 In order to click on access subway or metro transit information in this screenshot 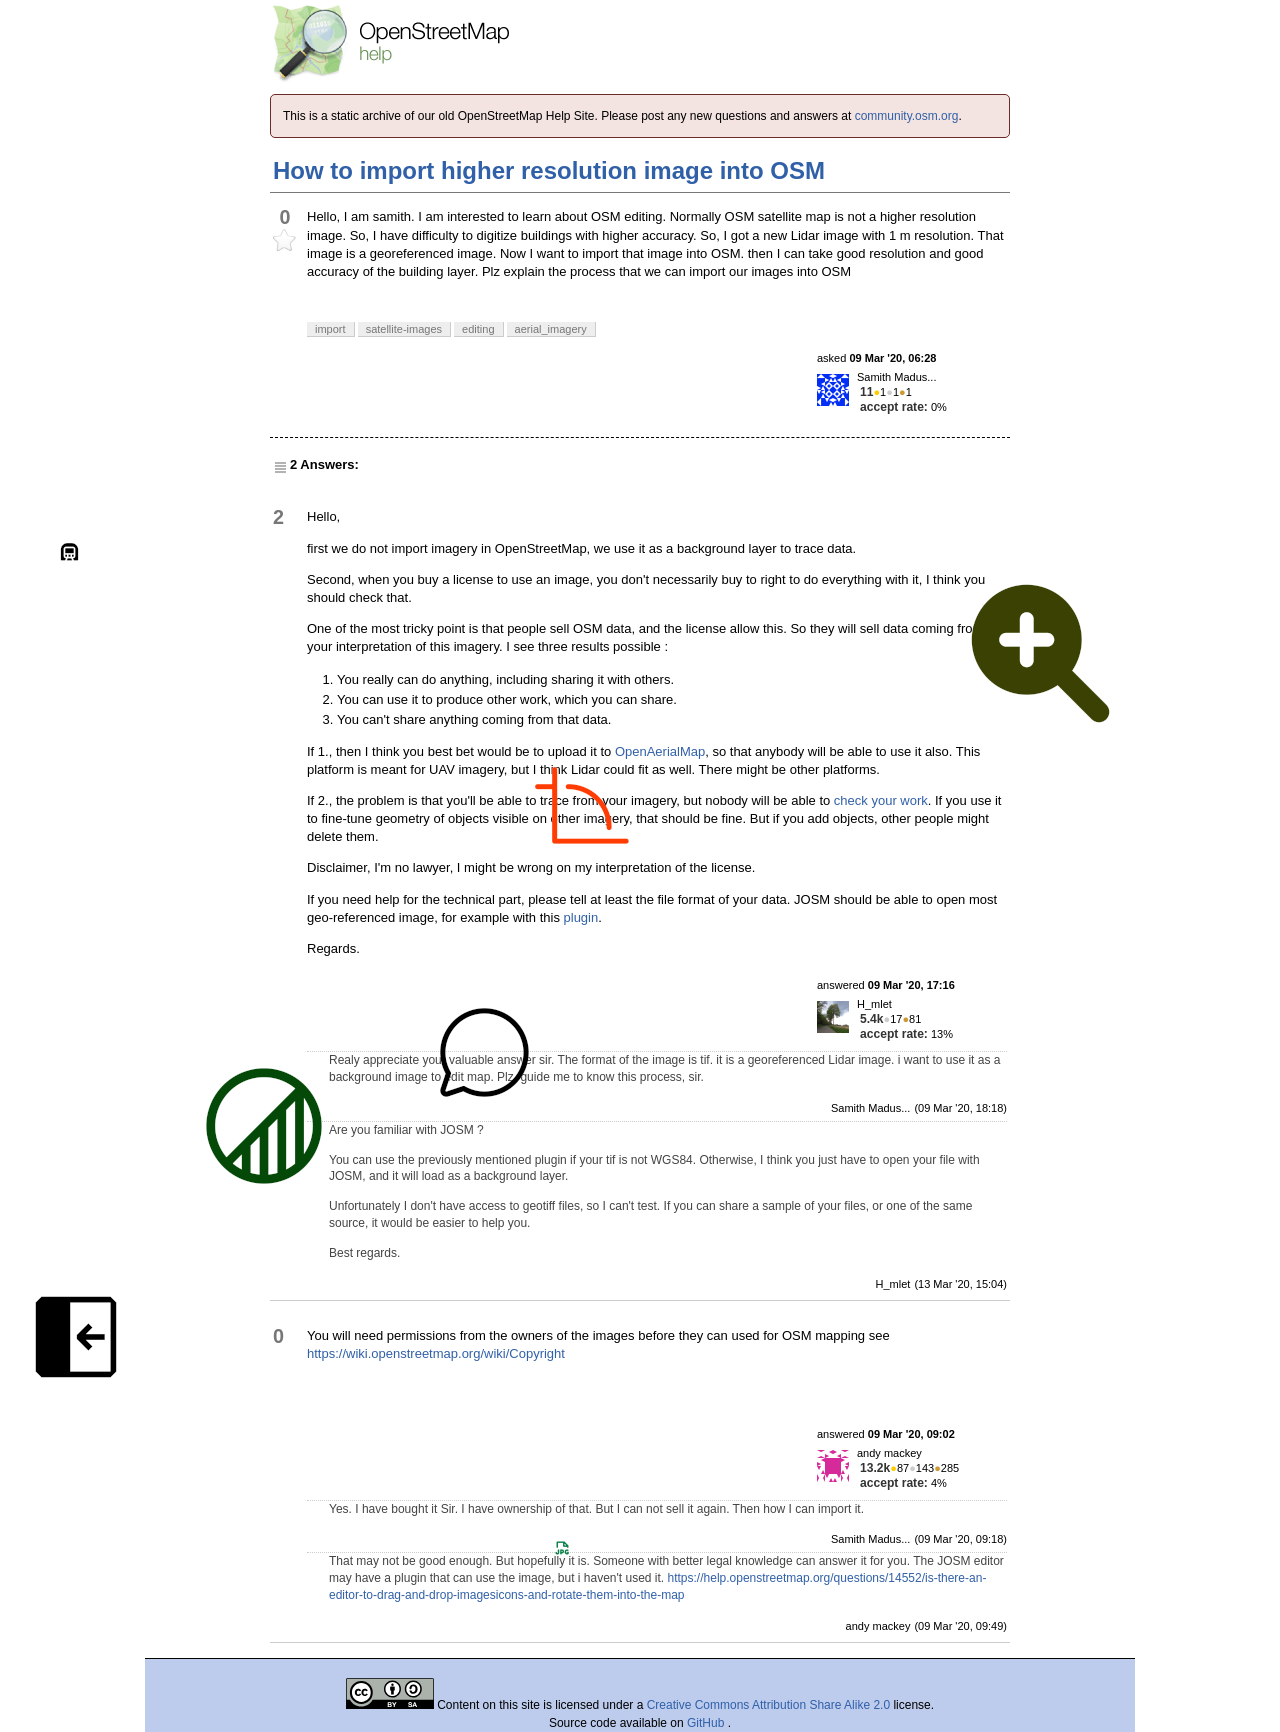, I will do `click(69, 552)`.